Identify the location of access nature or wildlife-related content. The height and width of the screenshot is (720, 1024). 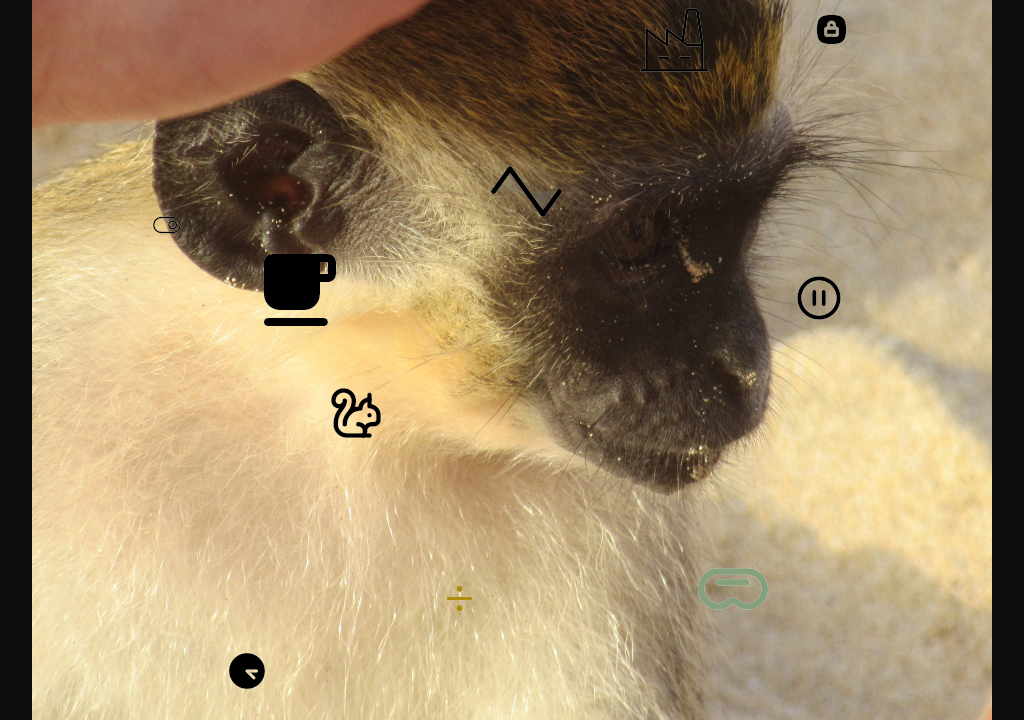
(356, 413).